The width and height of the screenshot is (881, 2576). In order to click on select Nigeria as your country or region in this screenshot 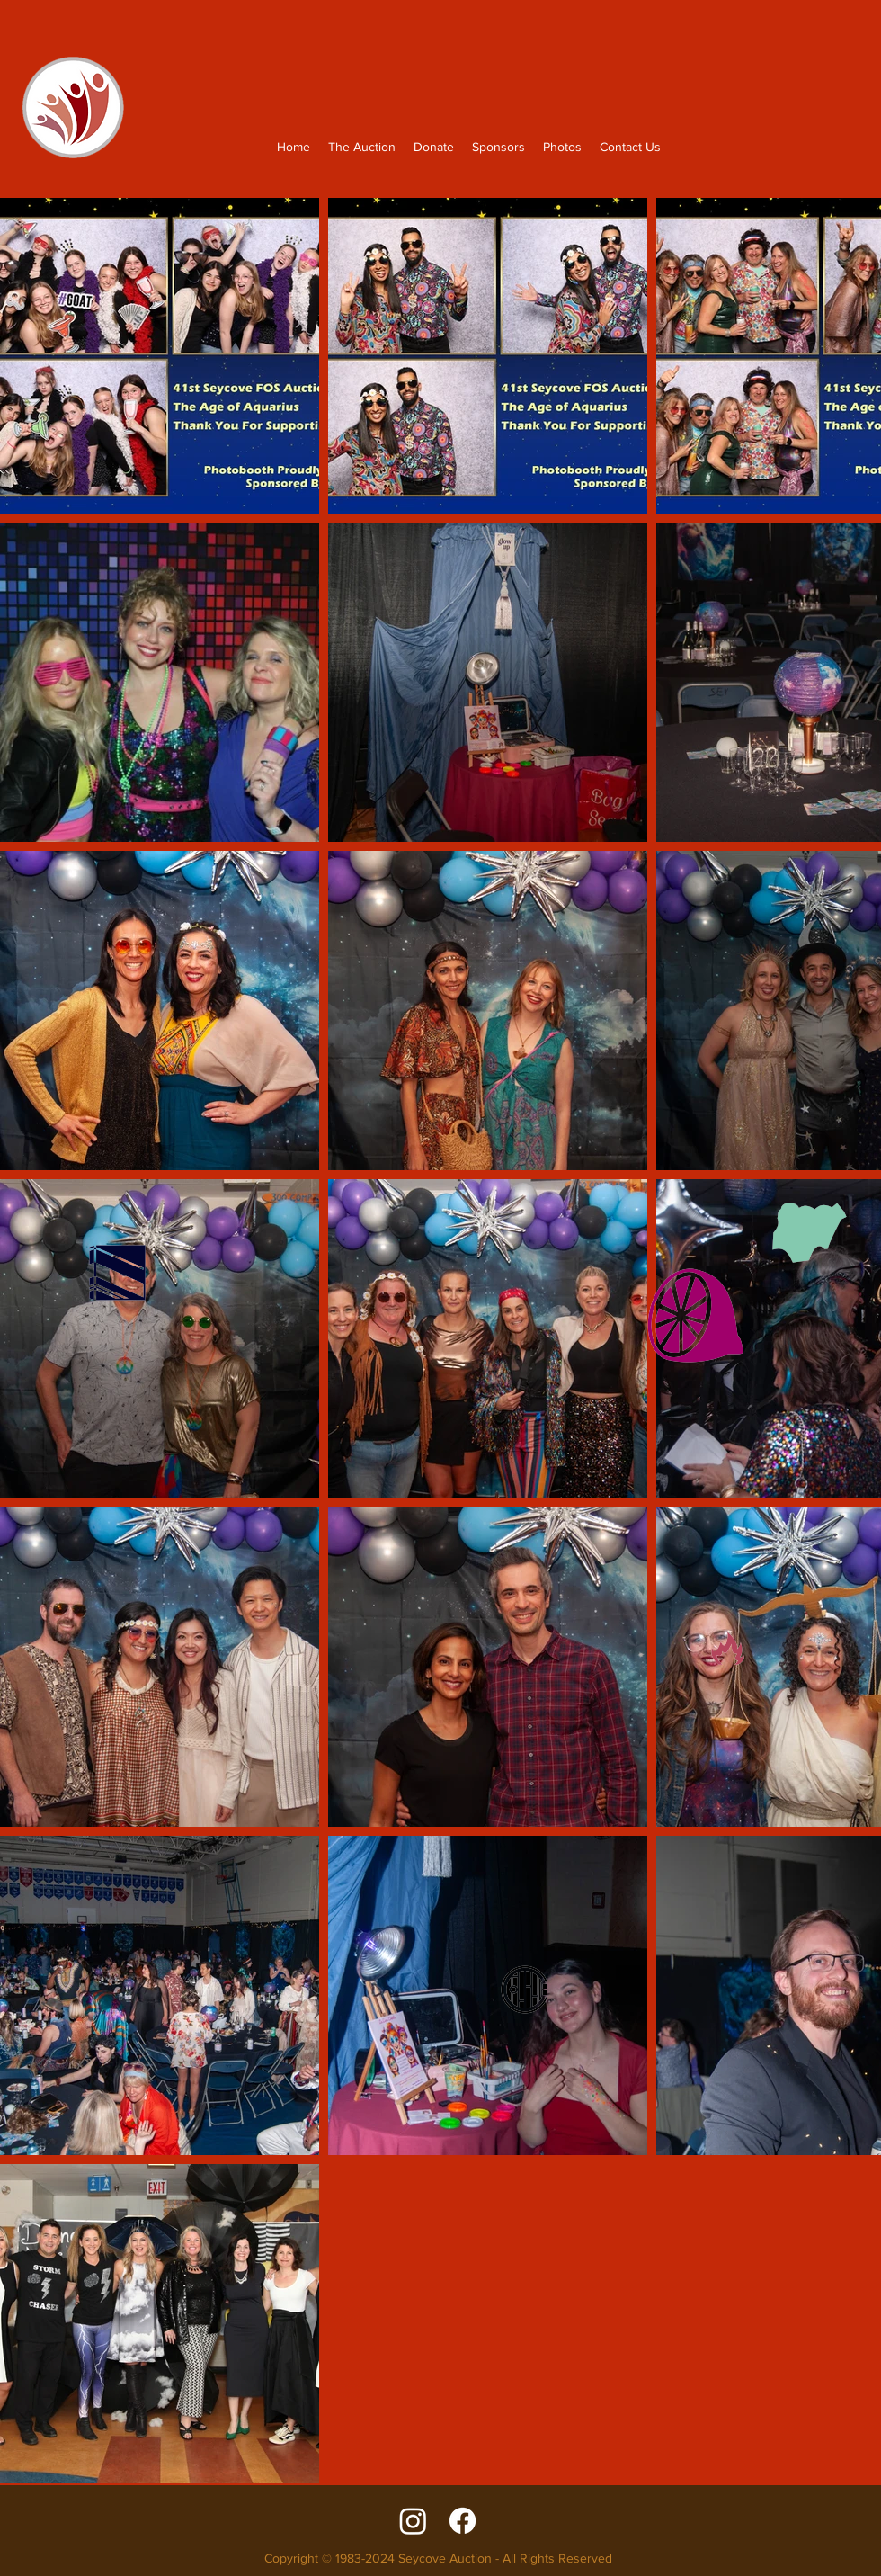, I will do `click(809, 1232)`.